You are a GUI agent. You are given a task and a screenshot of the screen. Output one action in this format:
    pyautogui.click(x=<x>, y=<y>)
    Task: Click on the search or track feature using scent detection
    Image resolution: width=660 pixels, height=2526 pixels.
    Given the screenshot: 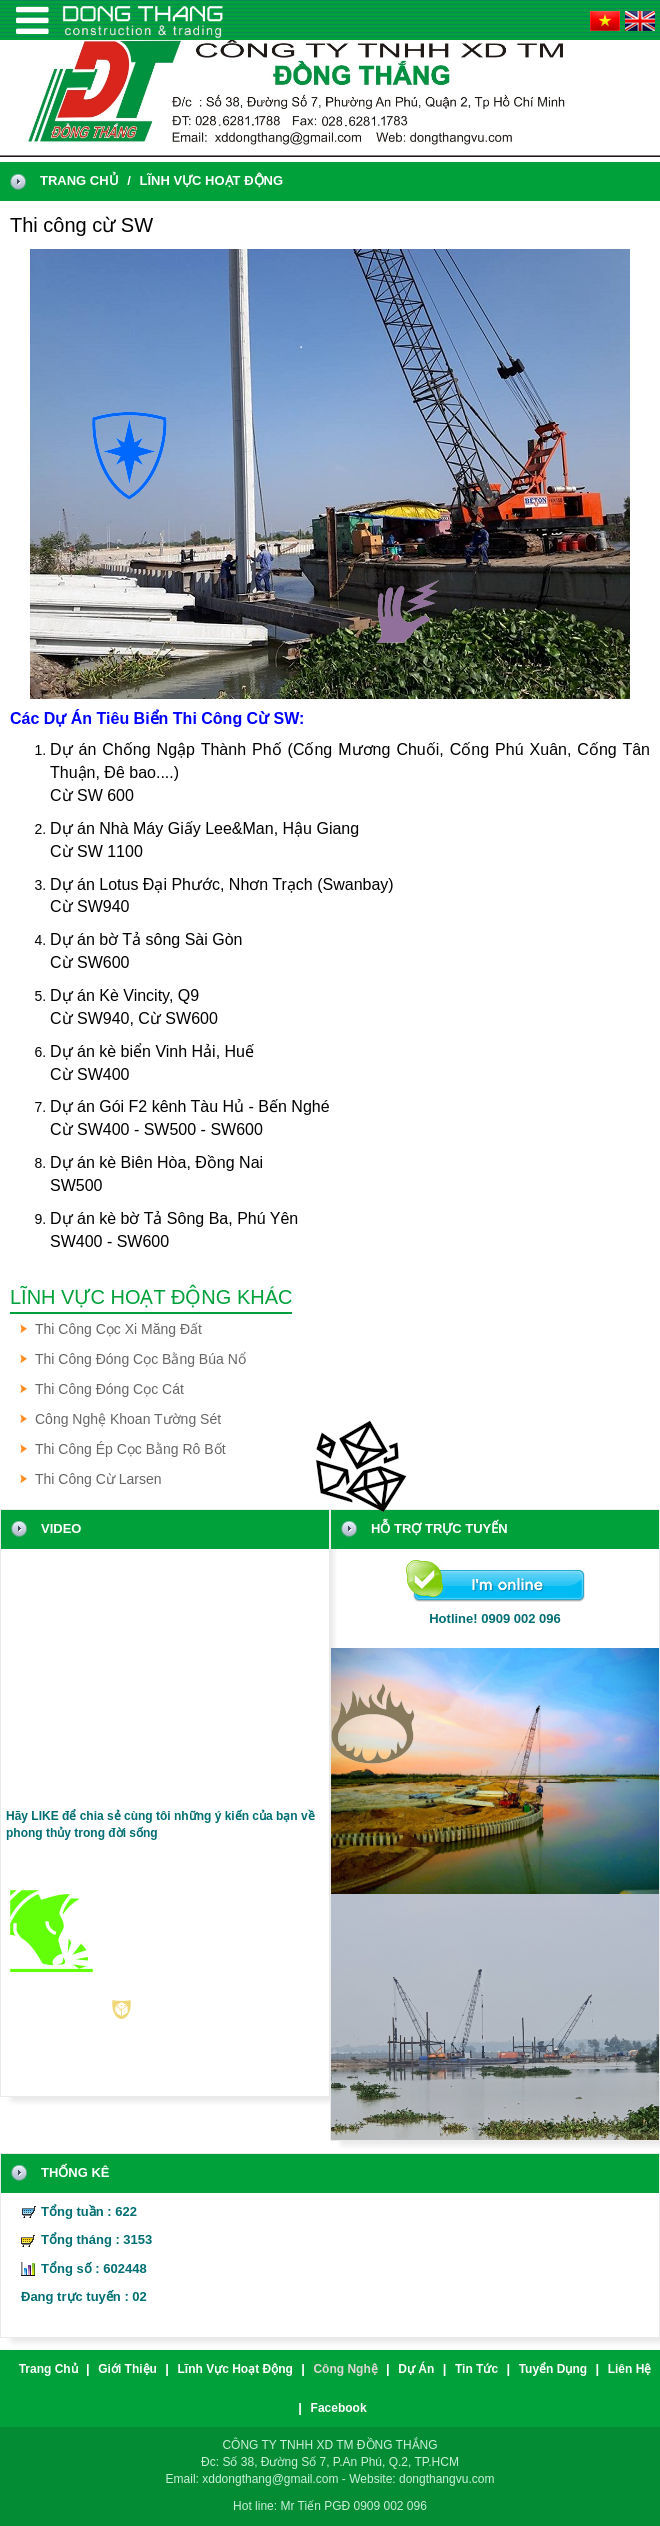 What is the action you would take?
    pyautogui.click(x=51, y=1931)
    